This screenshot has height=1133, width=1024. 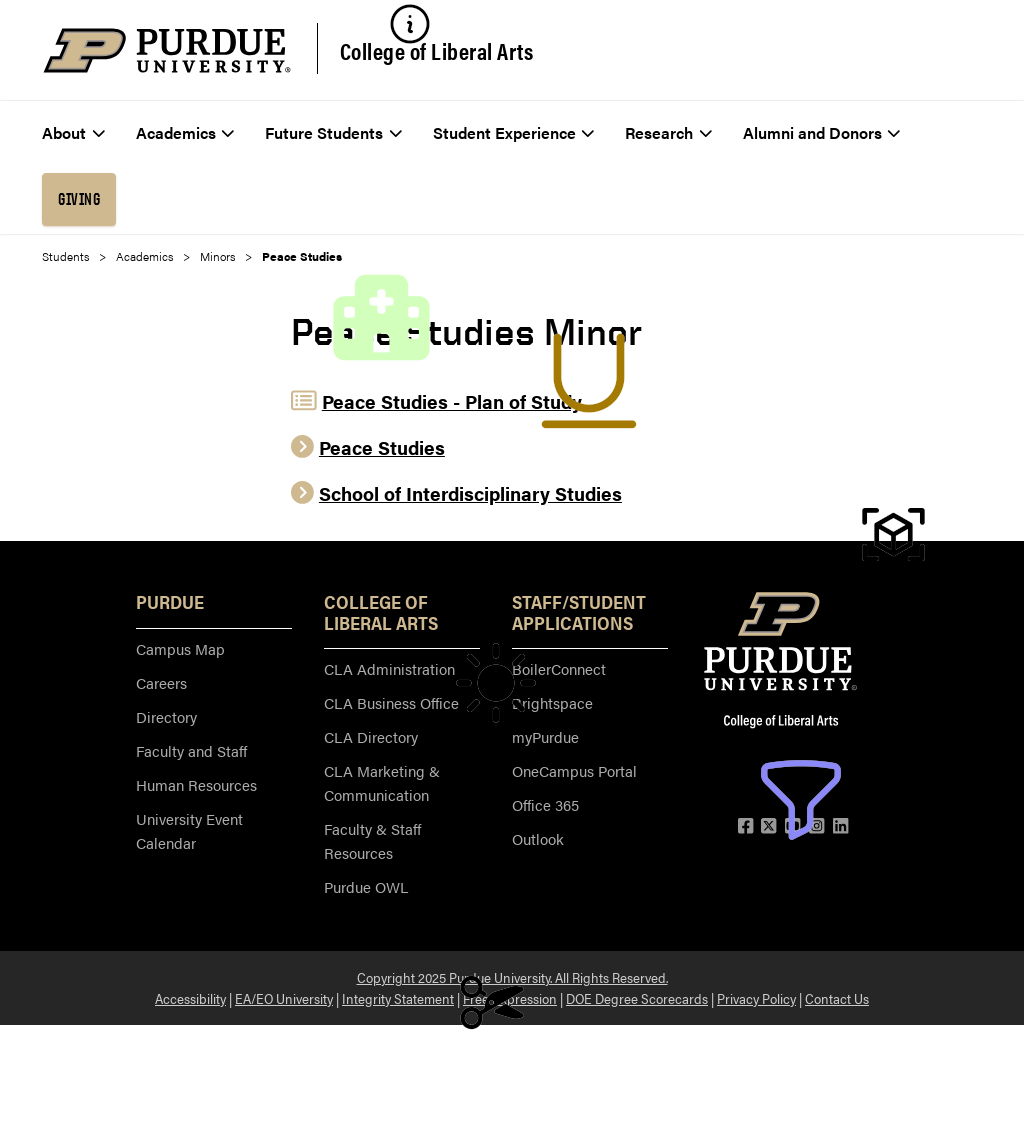 What do you see at coordinates (893, 534) in the screenshot?
I see `scan or capture a 3D object` at bounding box center [893, 534].